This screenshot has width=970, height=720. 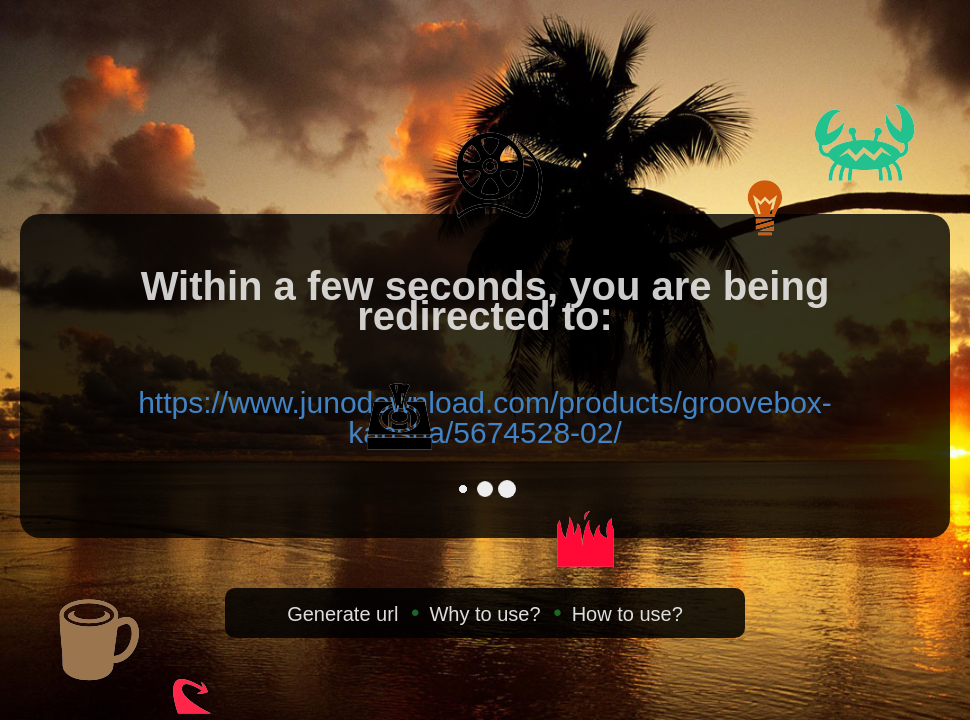 What do you see at coordinates (399, 414) in the screenshot?
I see `craft or forge a ring item` at bounding box center [399, 414].